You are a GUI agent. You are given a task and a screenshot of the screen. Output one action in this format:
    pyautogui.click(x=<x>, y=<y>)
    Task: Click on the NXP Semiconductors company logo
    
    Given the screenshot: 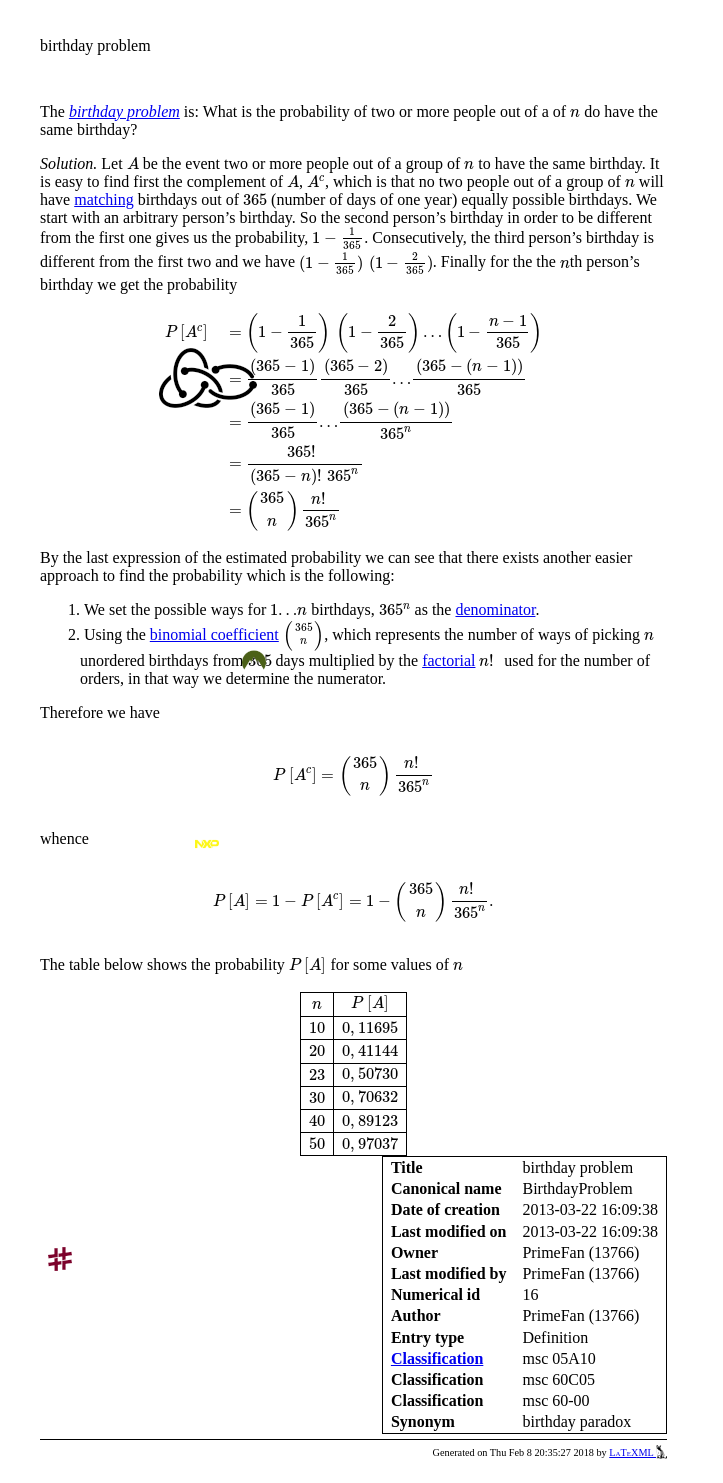 What is the action you would take?
    pyautogui.click(x=207, y=844)
    